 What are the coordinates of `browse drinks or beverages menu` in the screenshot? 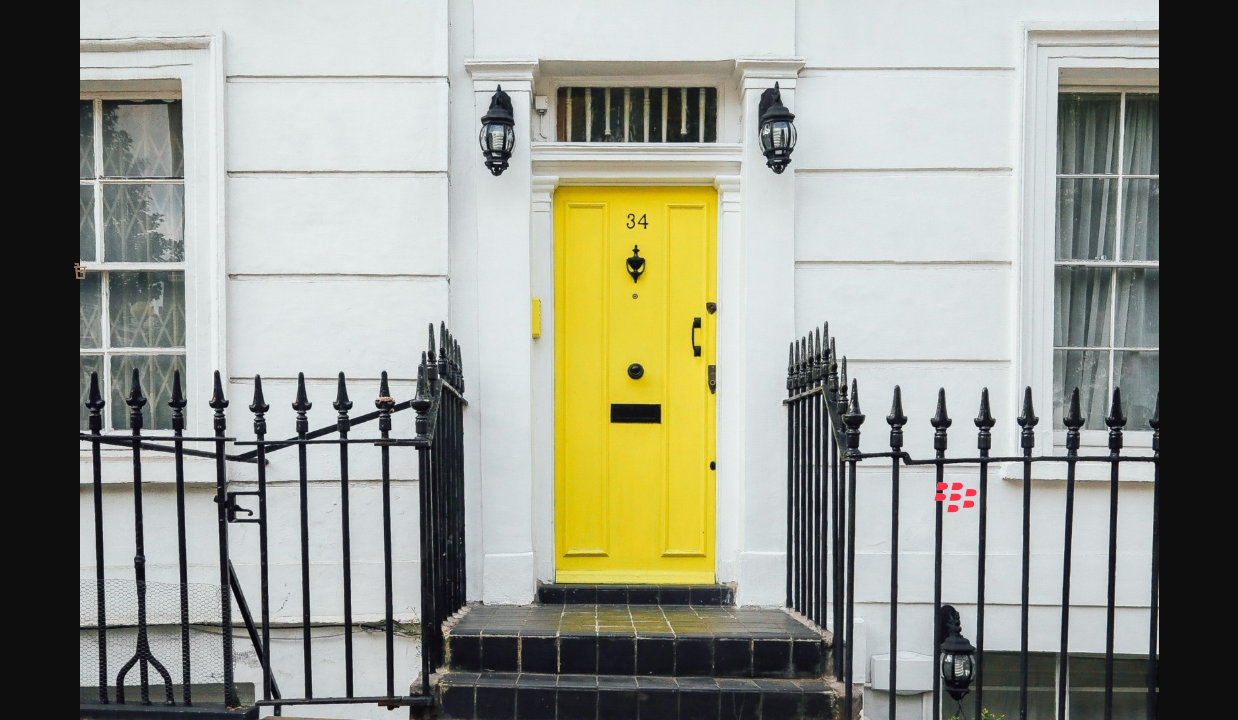 It's located at (80, 271).